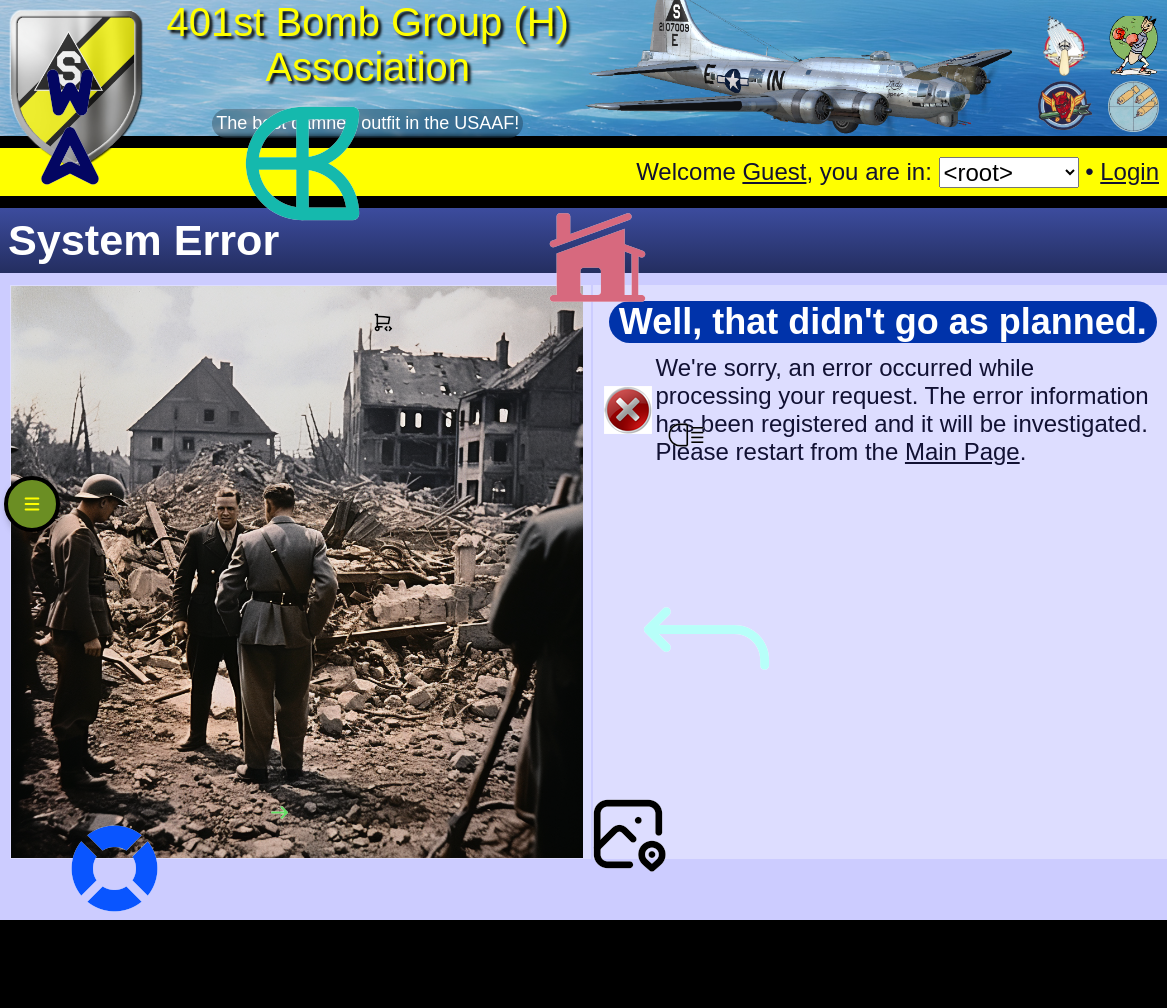 This screenshot has width=1167, height=1008. What do you see at coordinates (597, 257) in the screenshot?
I see `navigate to home screen` at bounding box center [597, 257].